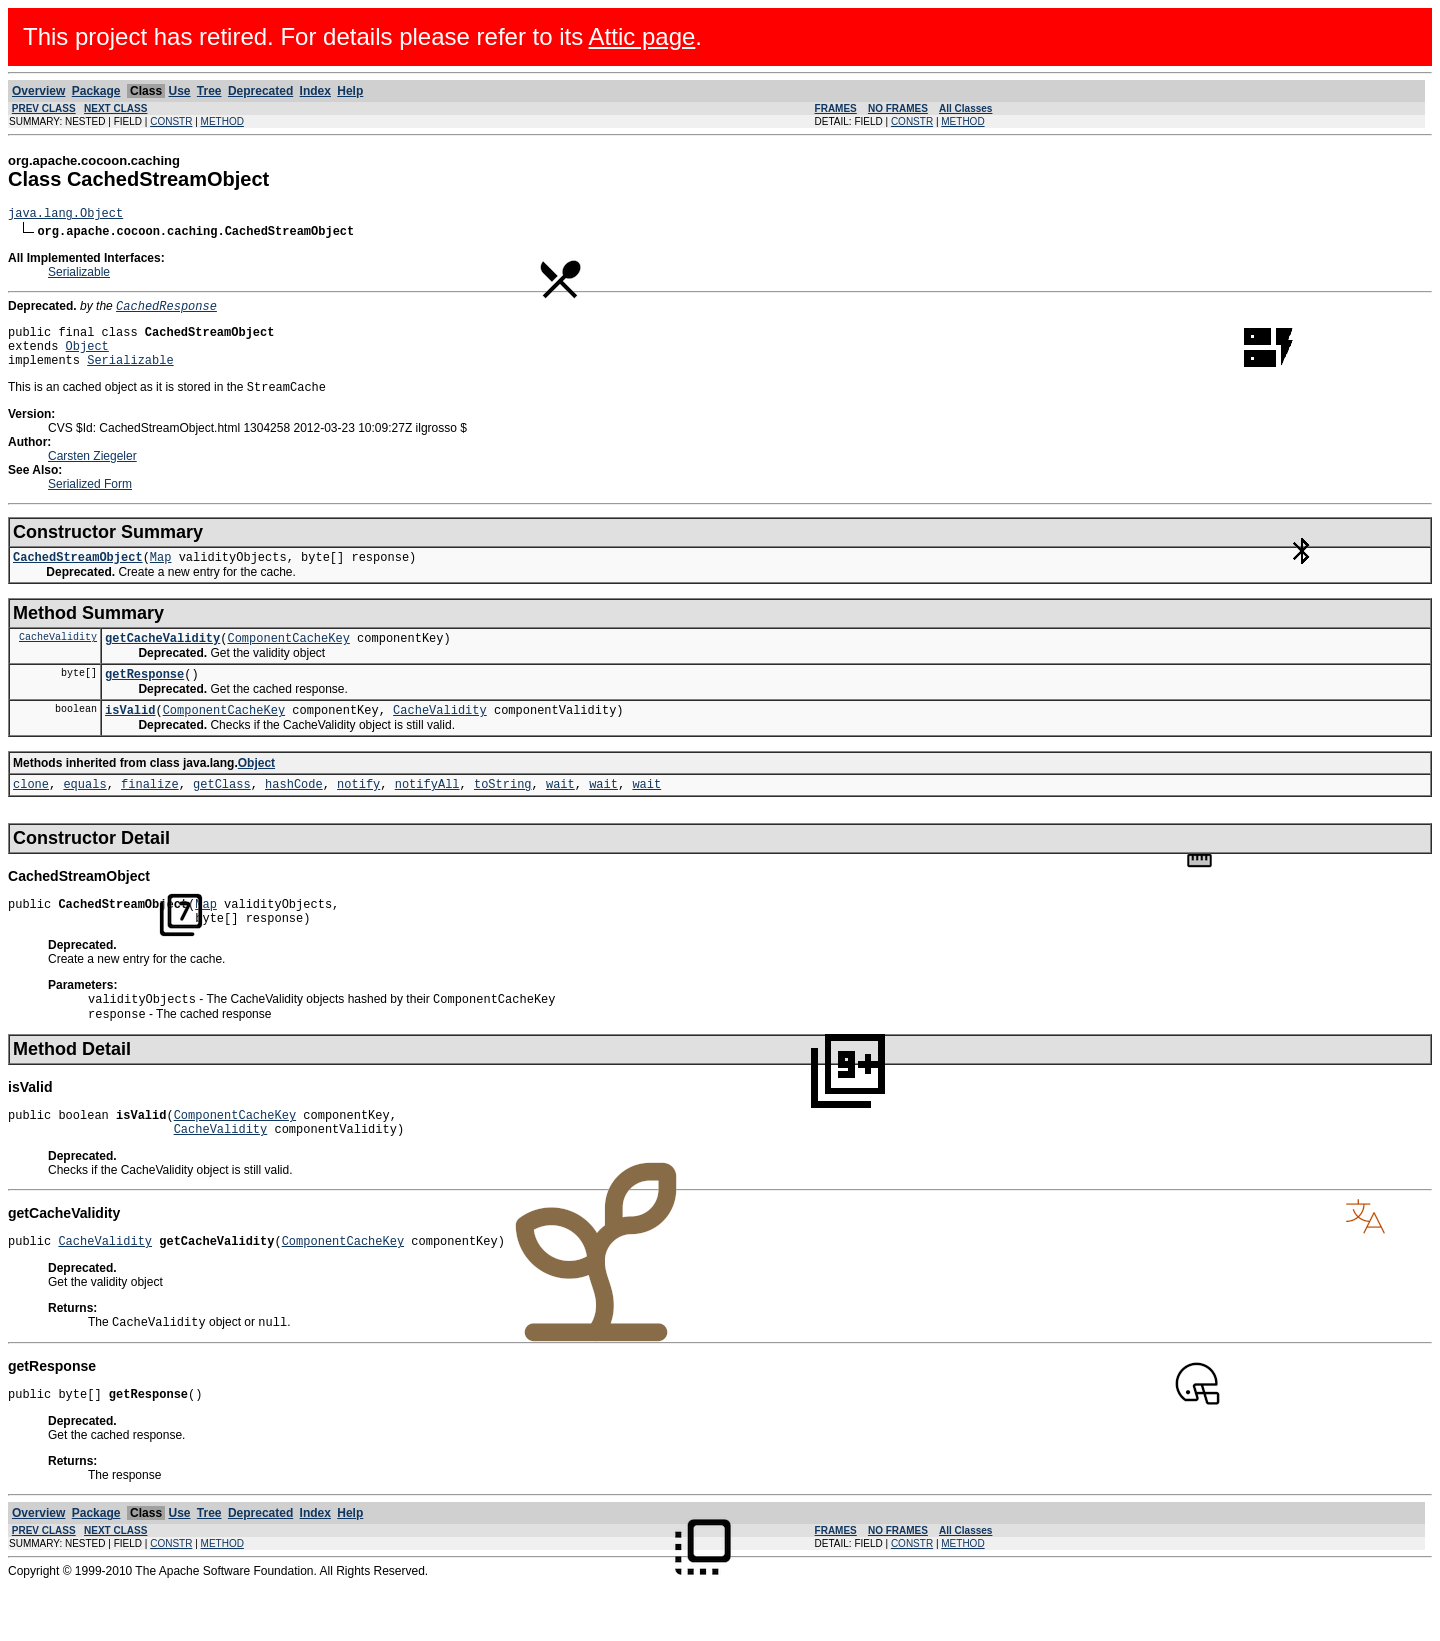 The height and width of the screenshot is (1641, 1440). I want to click on access ruler or measurement tool, so click(1199, 860).